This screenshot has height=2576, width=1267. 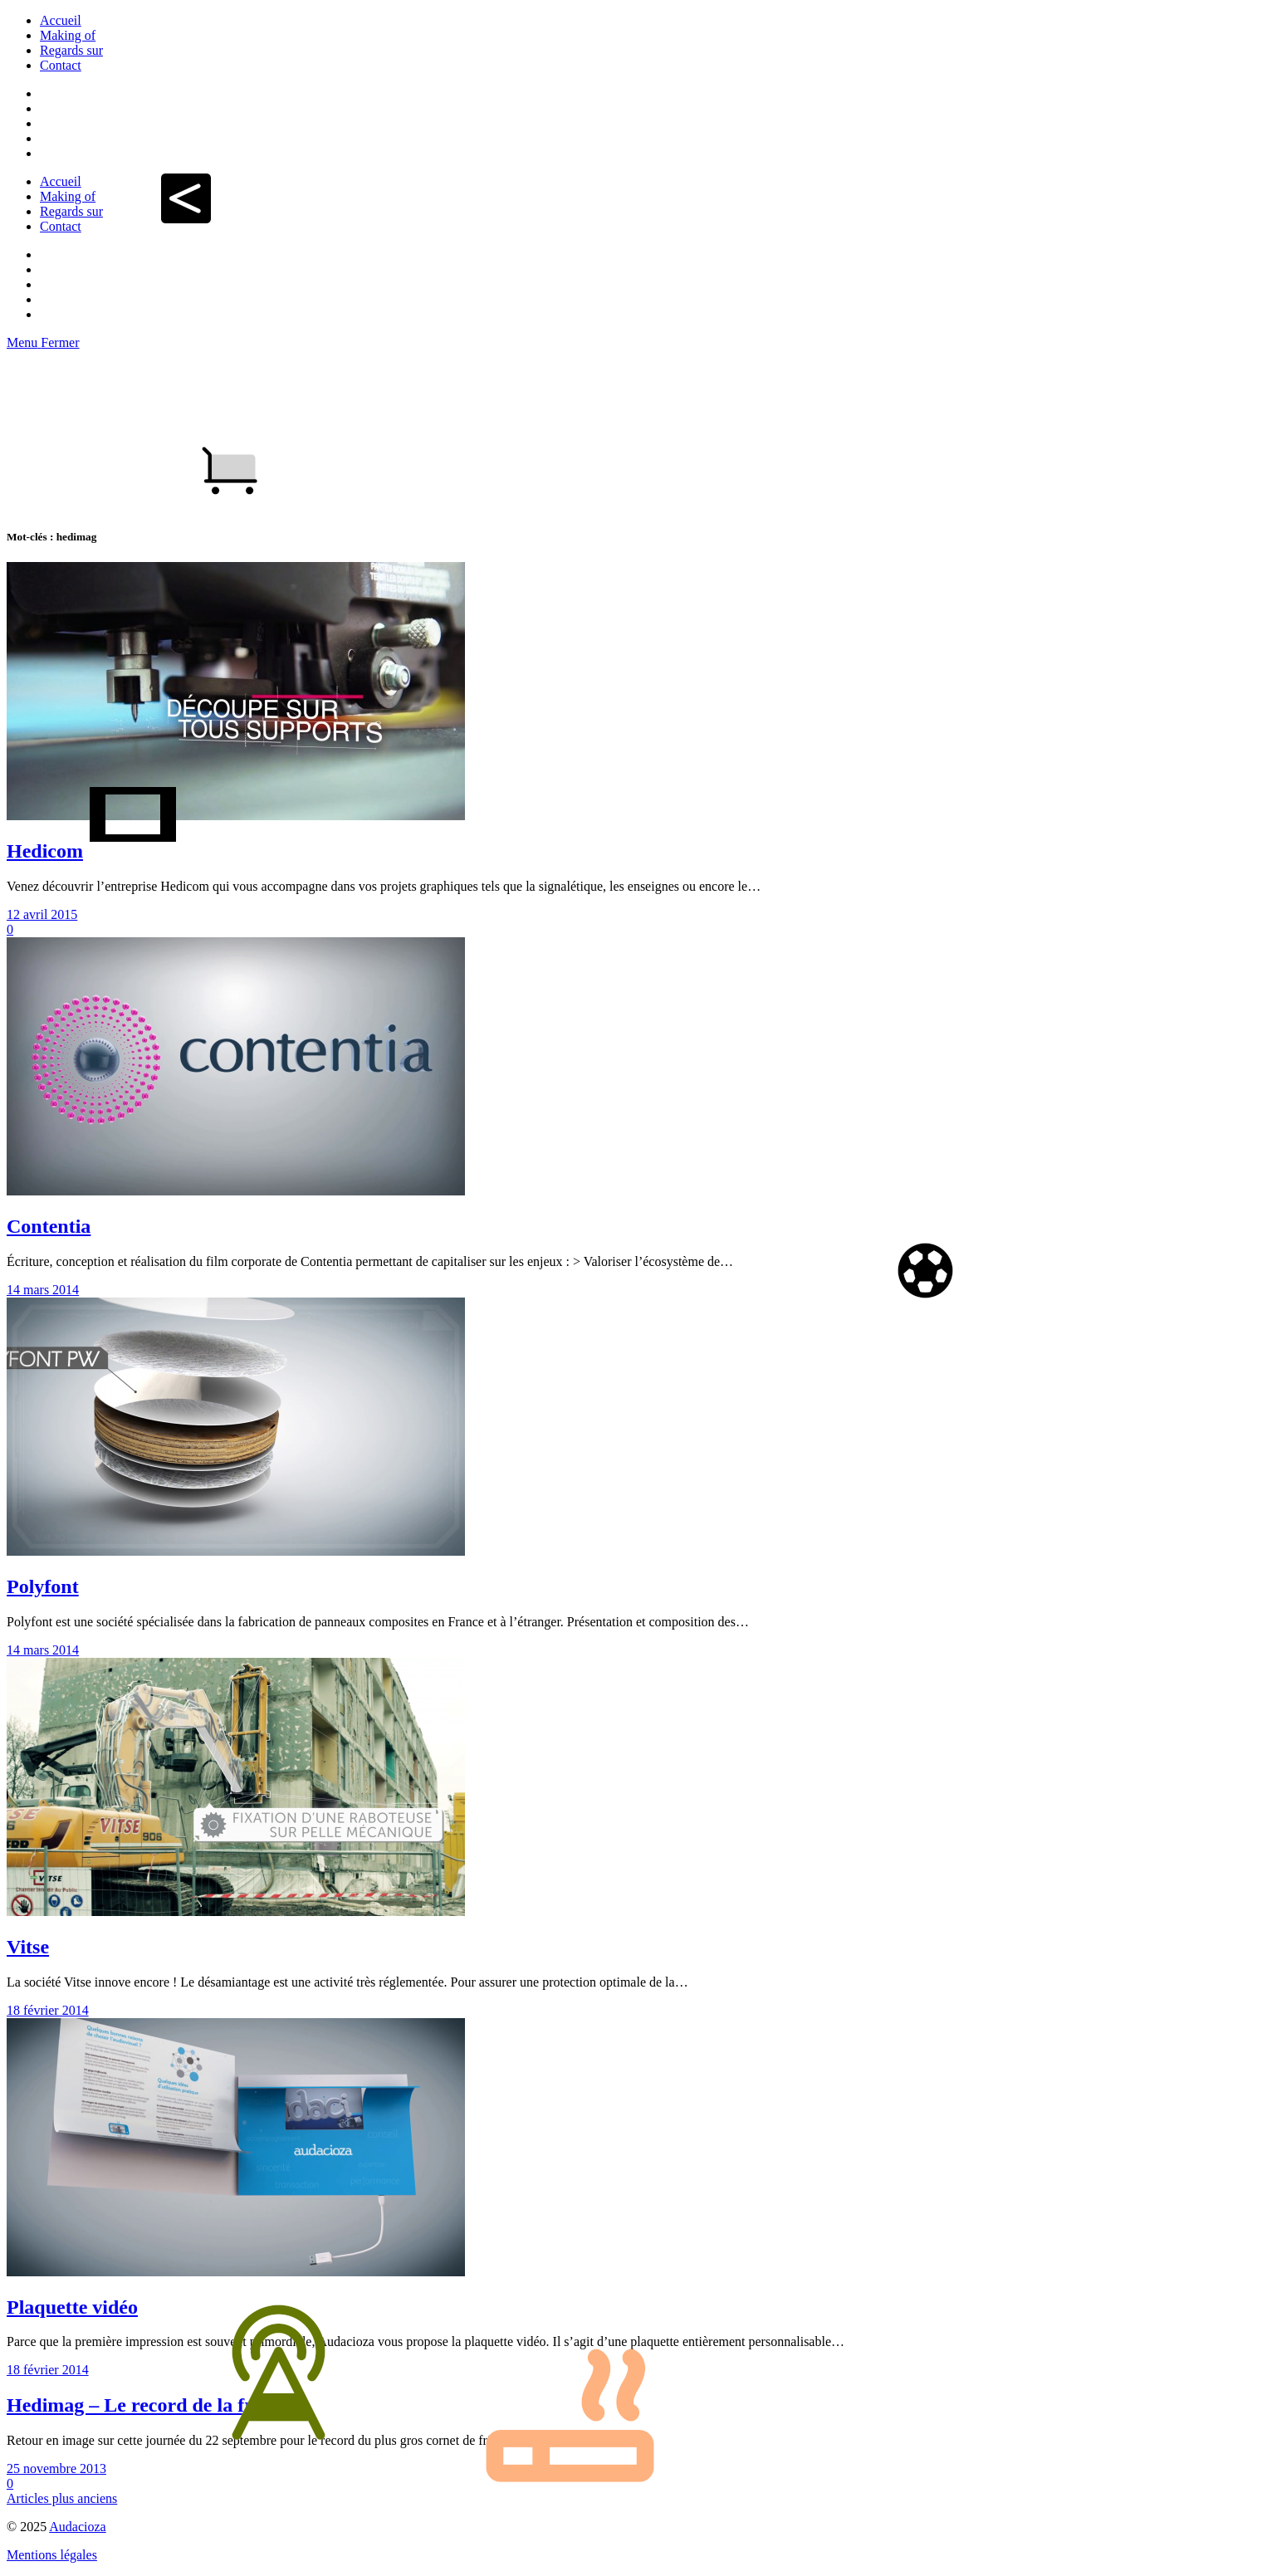 What do you see at coordinates (133, 814) in the screenshot?
I see `switch device to landscape orientation` at bounding box center [133, 814].